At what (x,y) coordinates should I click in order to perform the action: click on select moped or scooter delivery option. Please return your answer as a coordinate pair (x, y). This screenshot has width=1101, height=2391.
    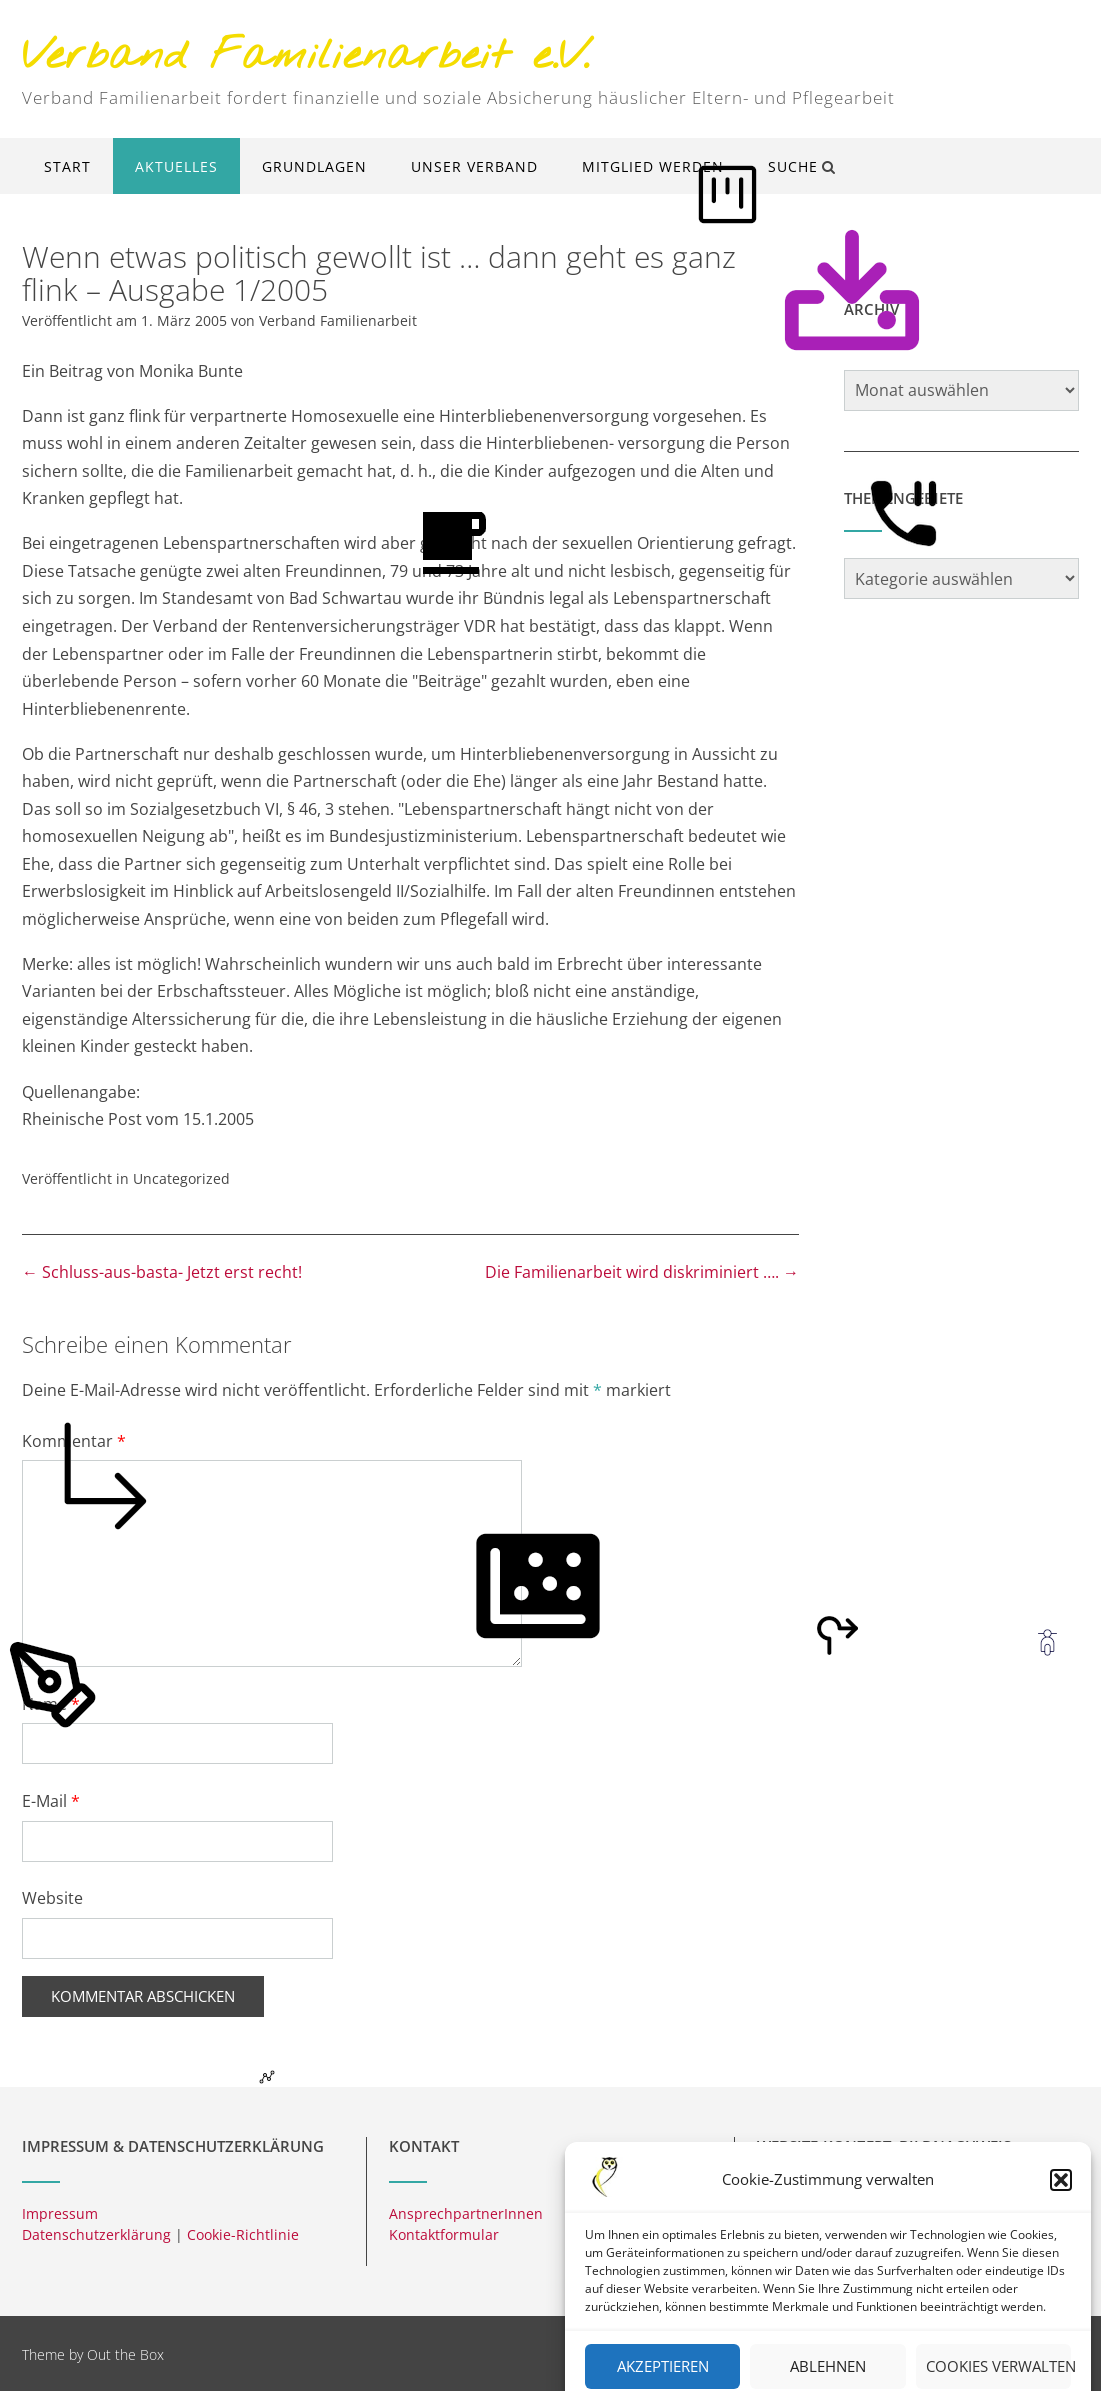
    Looking at the image, I should click on (1047, 1642).